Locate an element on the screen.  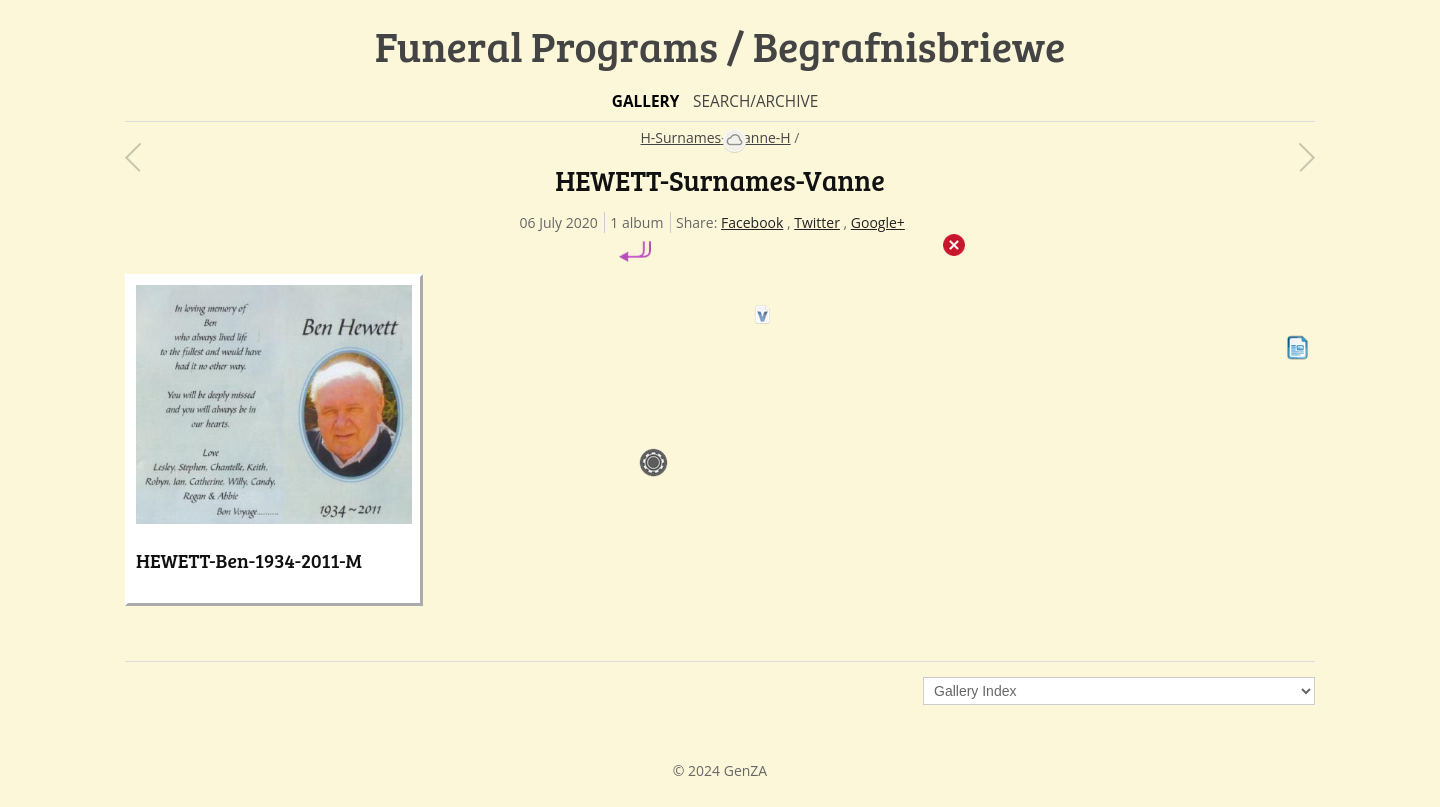
reply to all recipients of an email is located at coordinates (634, 249).